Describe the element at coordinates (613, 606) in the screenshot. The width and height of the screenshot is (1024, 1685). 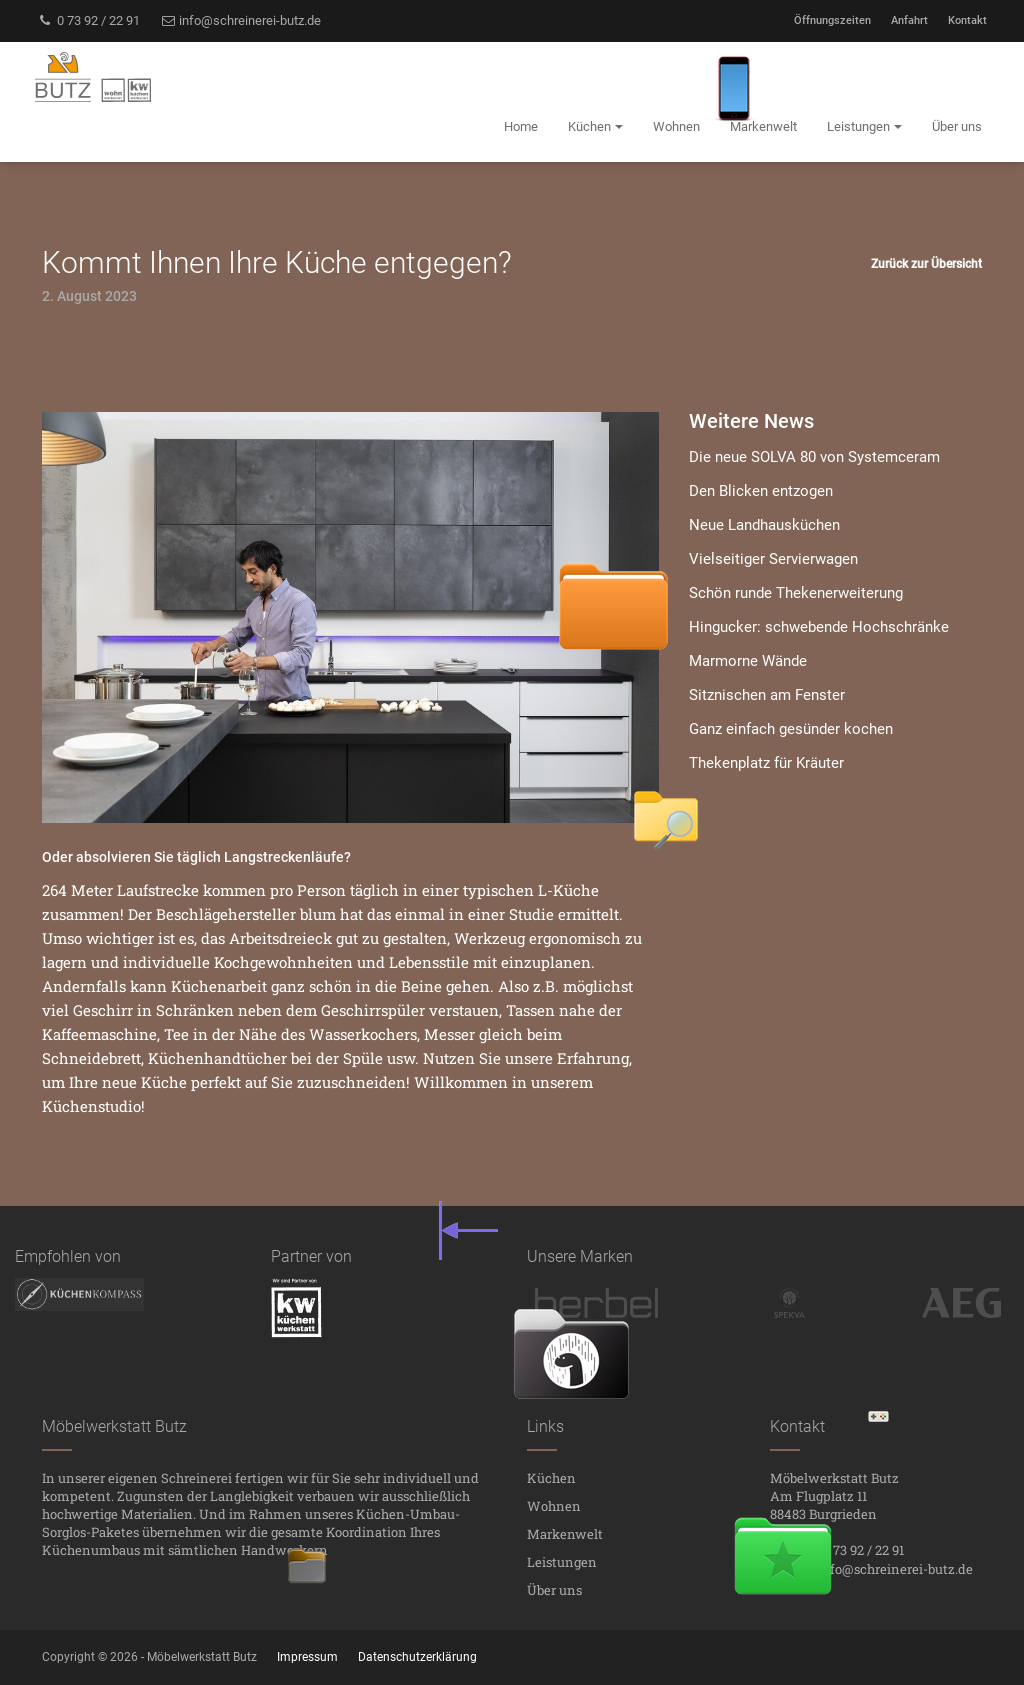
I see `open folder to view contents` at that location.